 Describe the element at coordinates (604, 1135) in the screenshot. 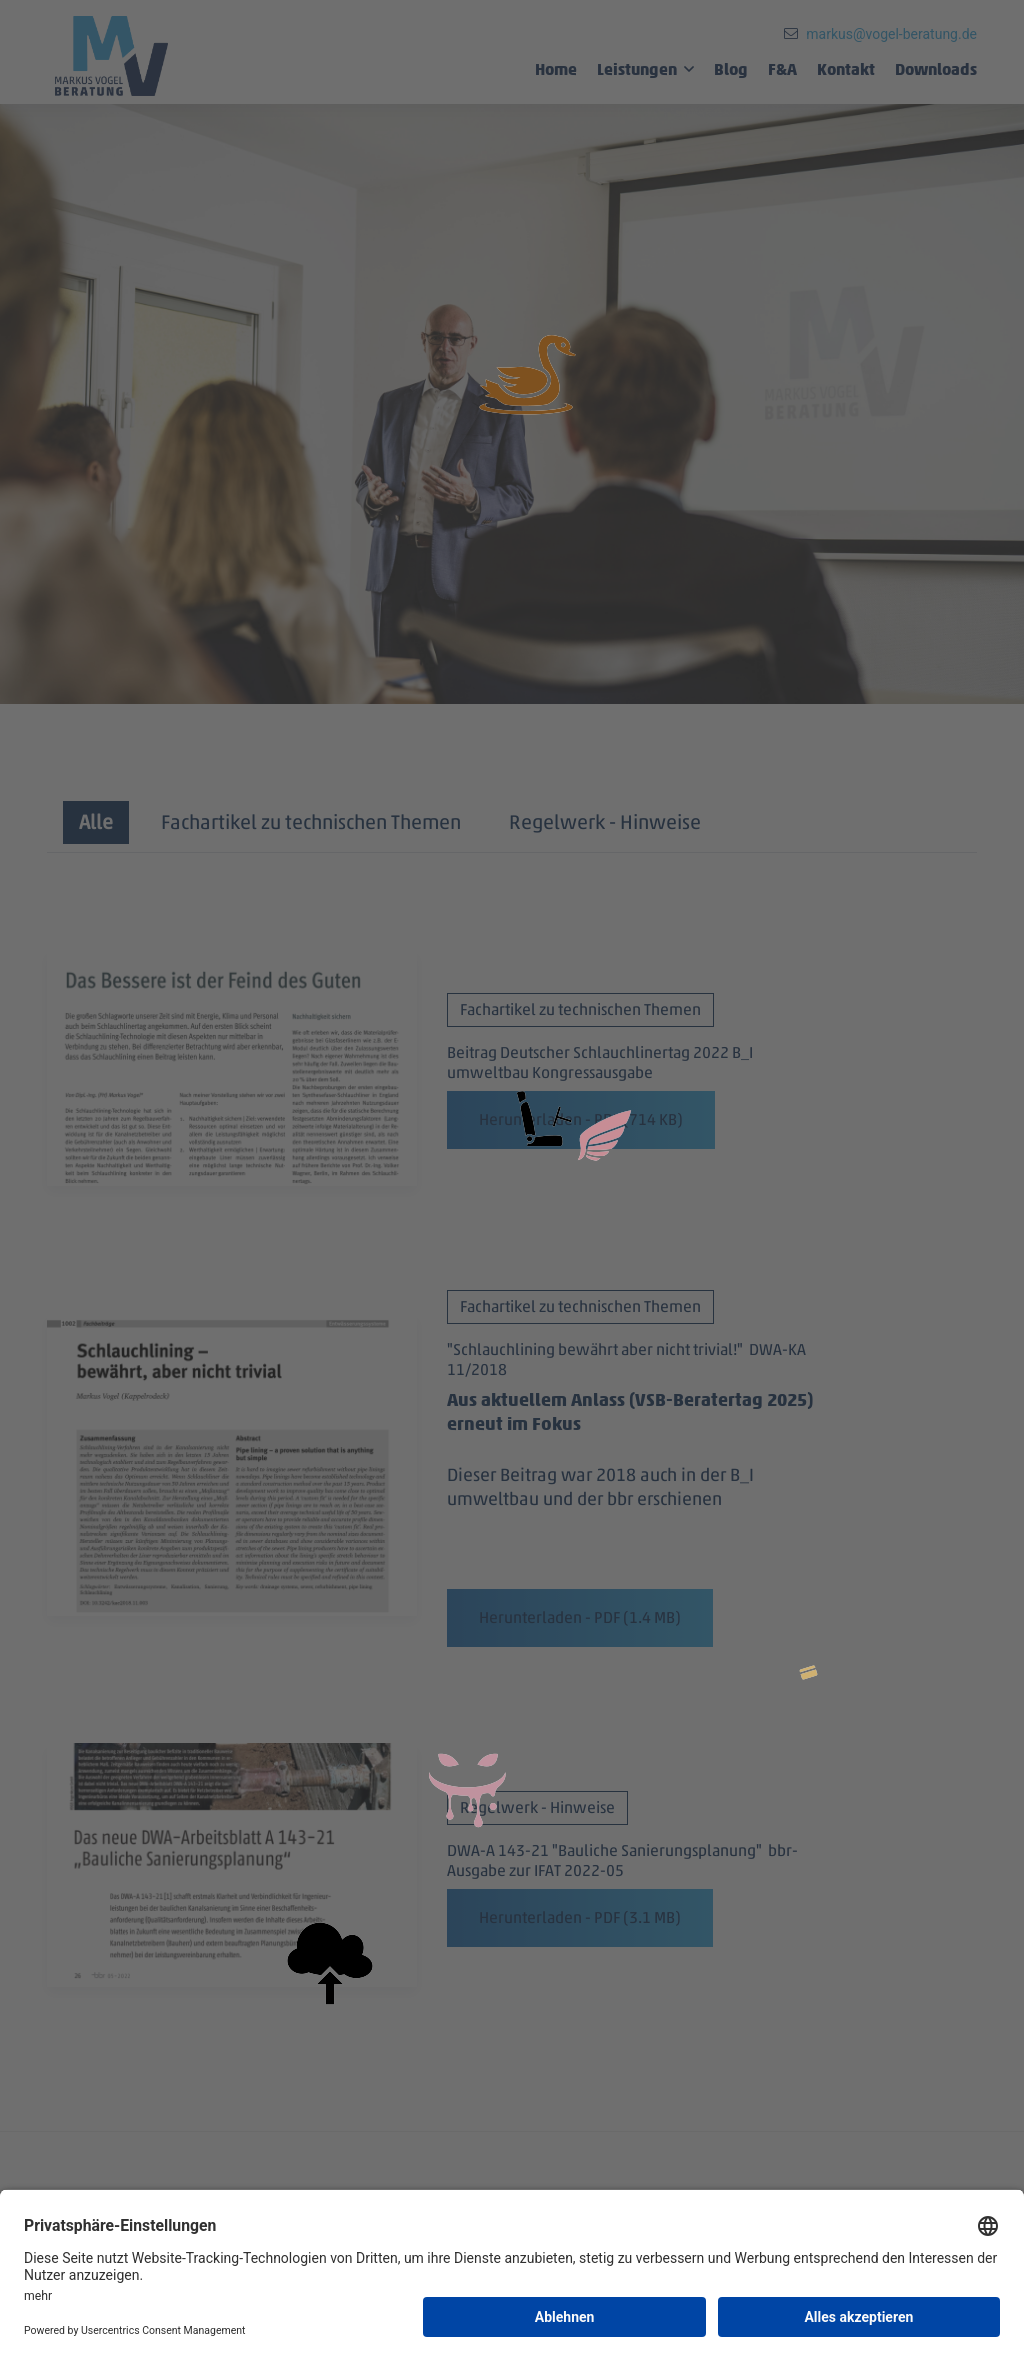

I see `indicates premium or liberty status` at that location.